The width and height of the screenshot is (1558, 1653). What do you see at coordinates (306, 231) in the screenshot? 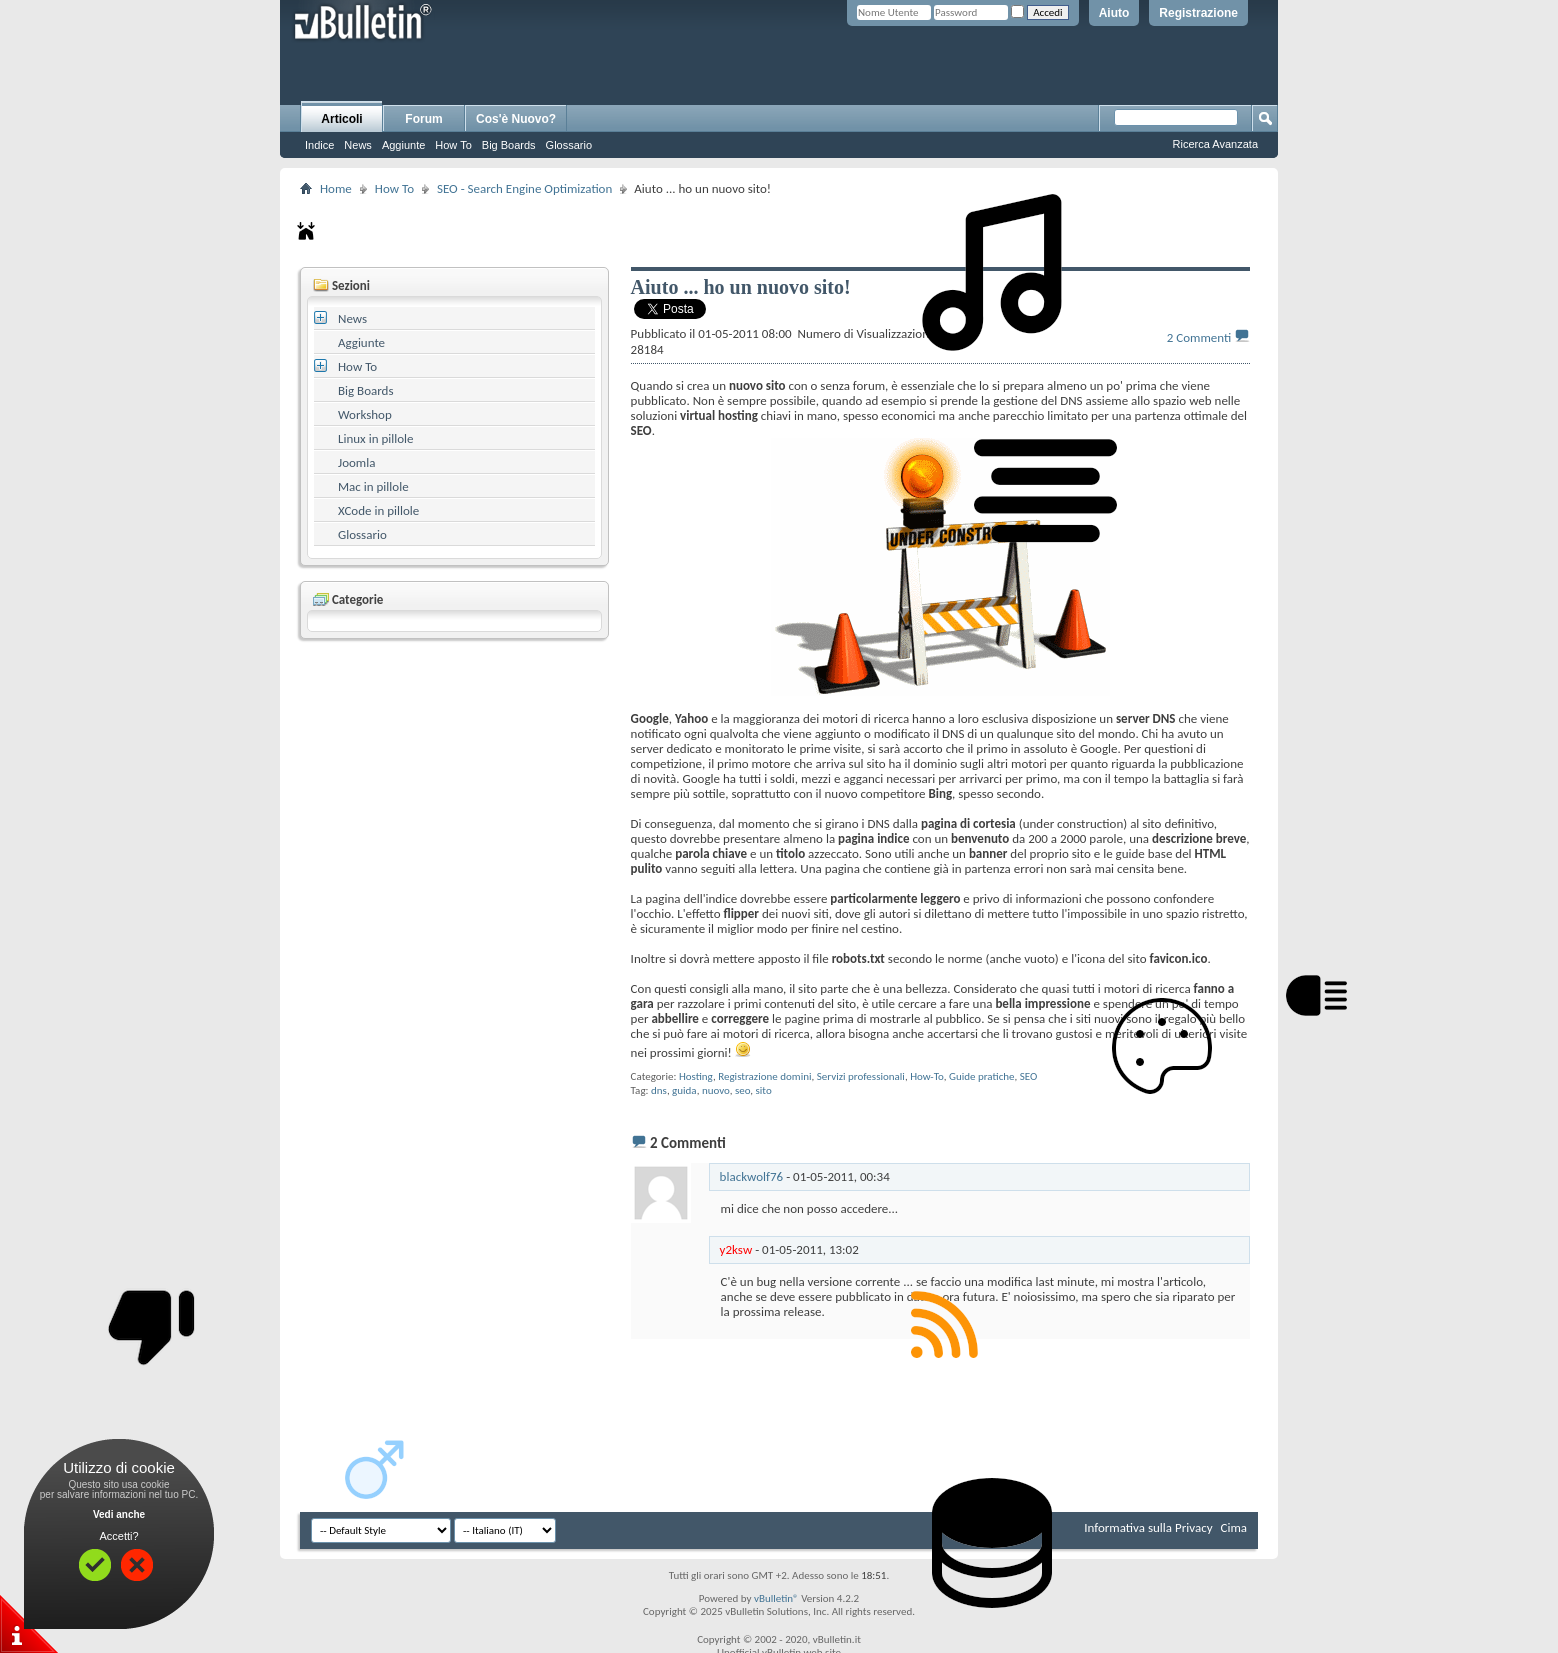
I see `set up camp at this location` at bounding box center [306, 231].